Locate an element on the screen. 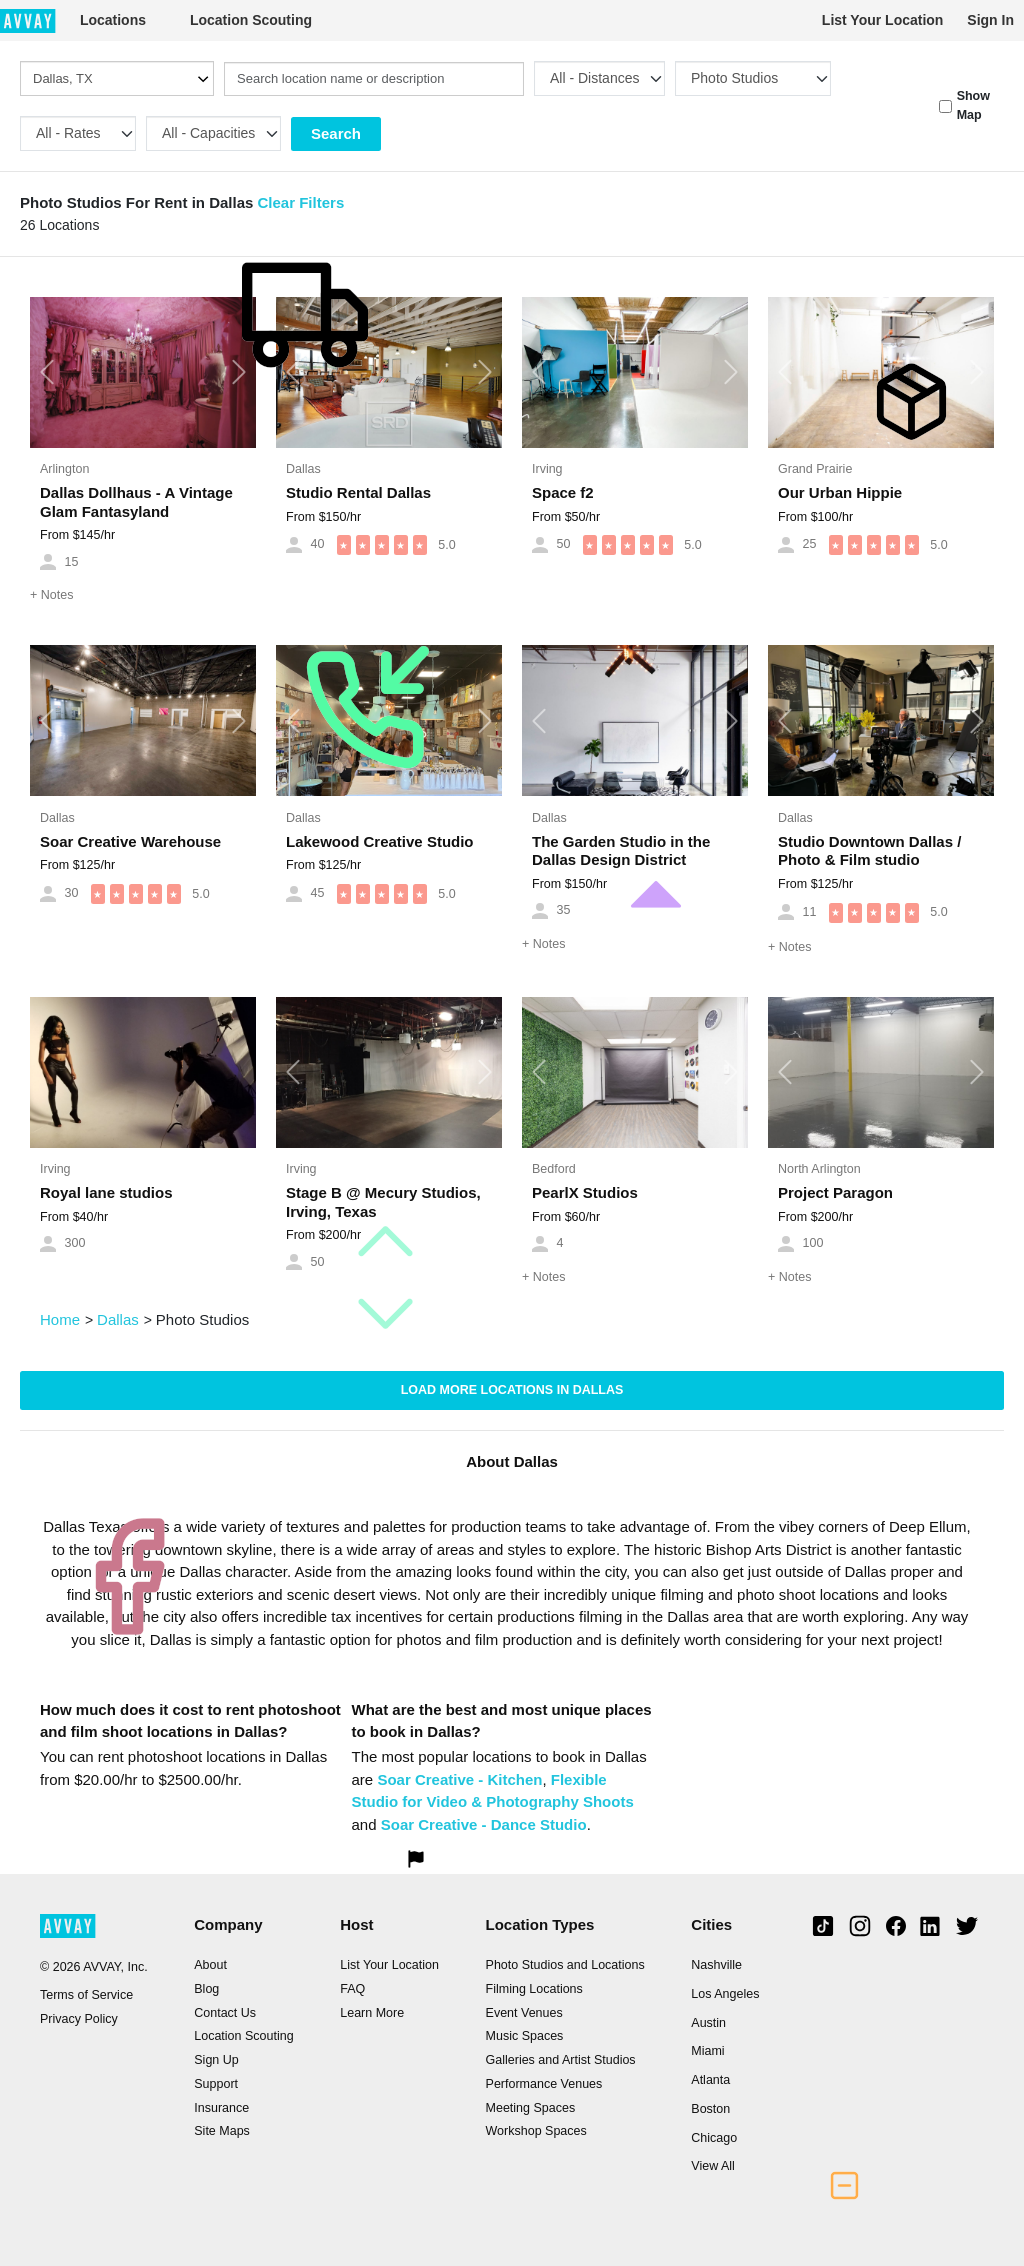  open Facebook app is located at coordinates (127, 1576).